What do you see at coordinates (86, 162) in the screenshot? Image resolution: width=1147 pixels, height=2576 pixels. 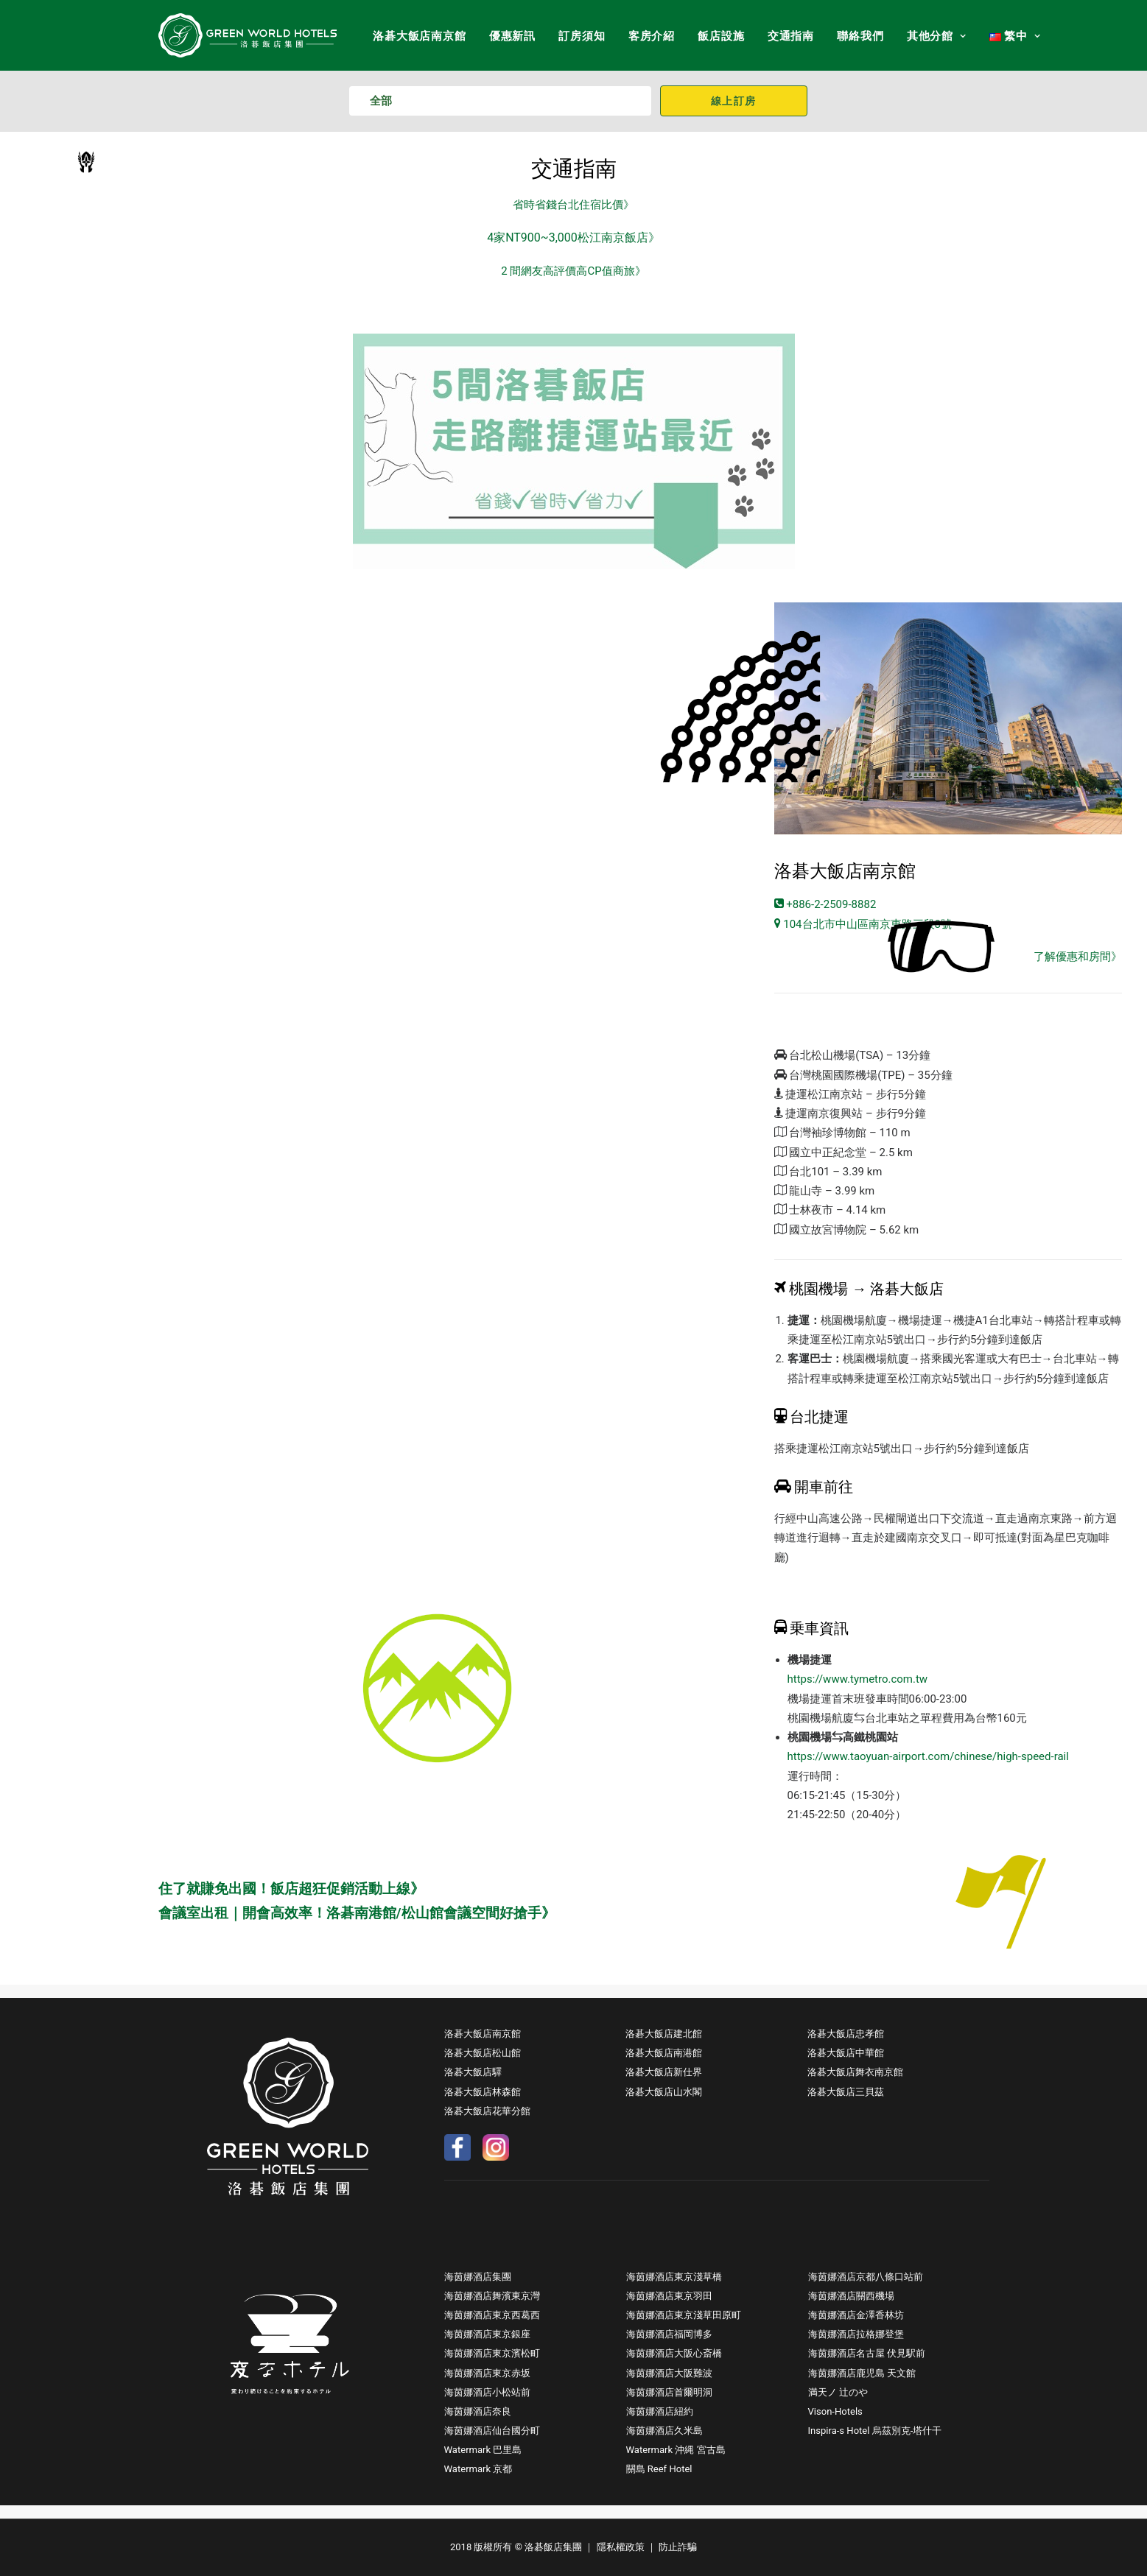 I see `select elf or elven character class` at bounding box center [86, 162].